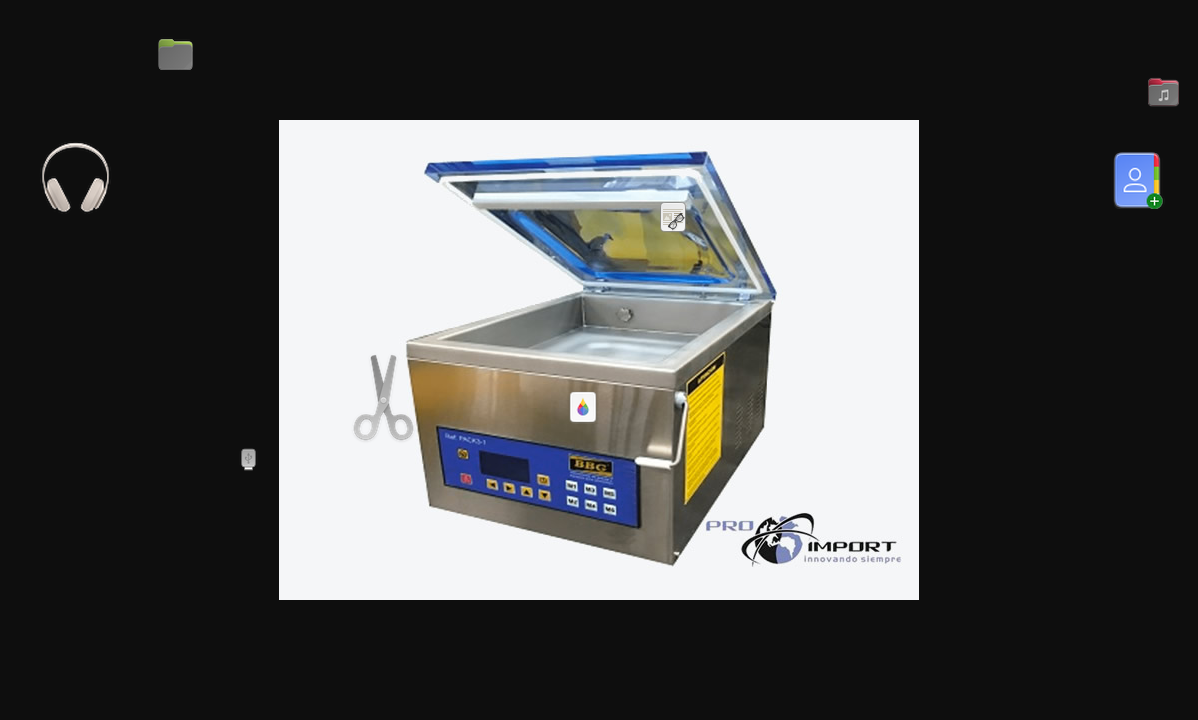 This screenshot has height=720, width=1198. What do you see at coordinates (248, 459) in the screenshot?
I see `access connected USB storage device` at bounding box center [248, 459].